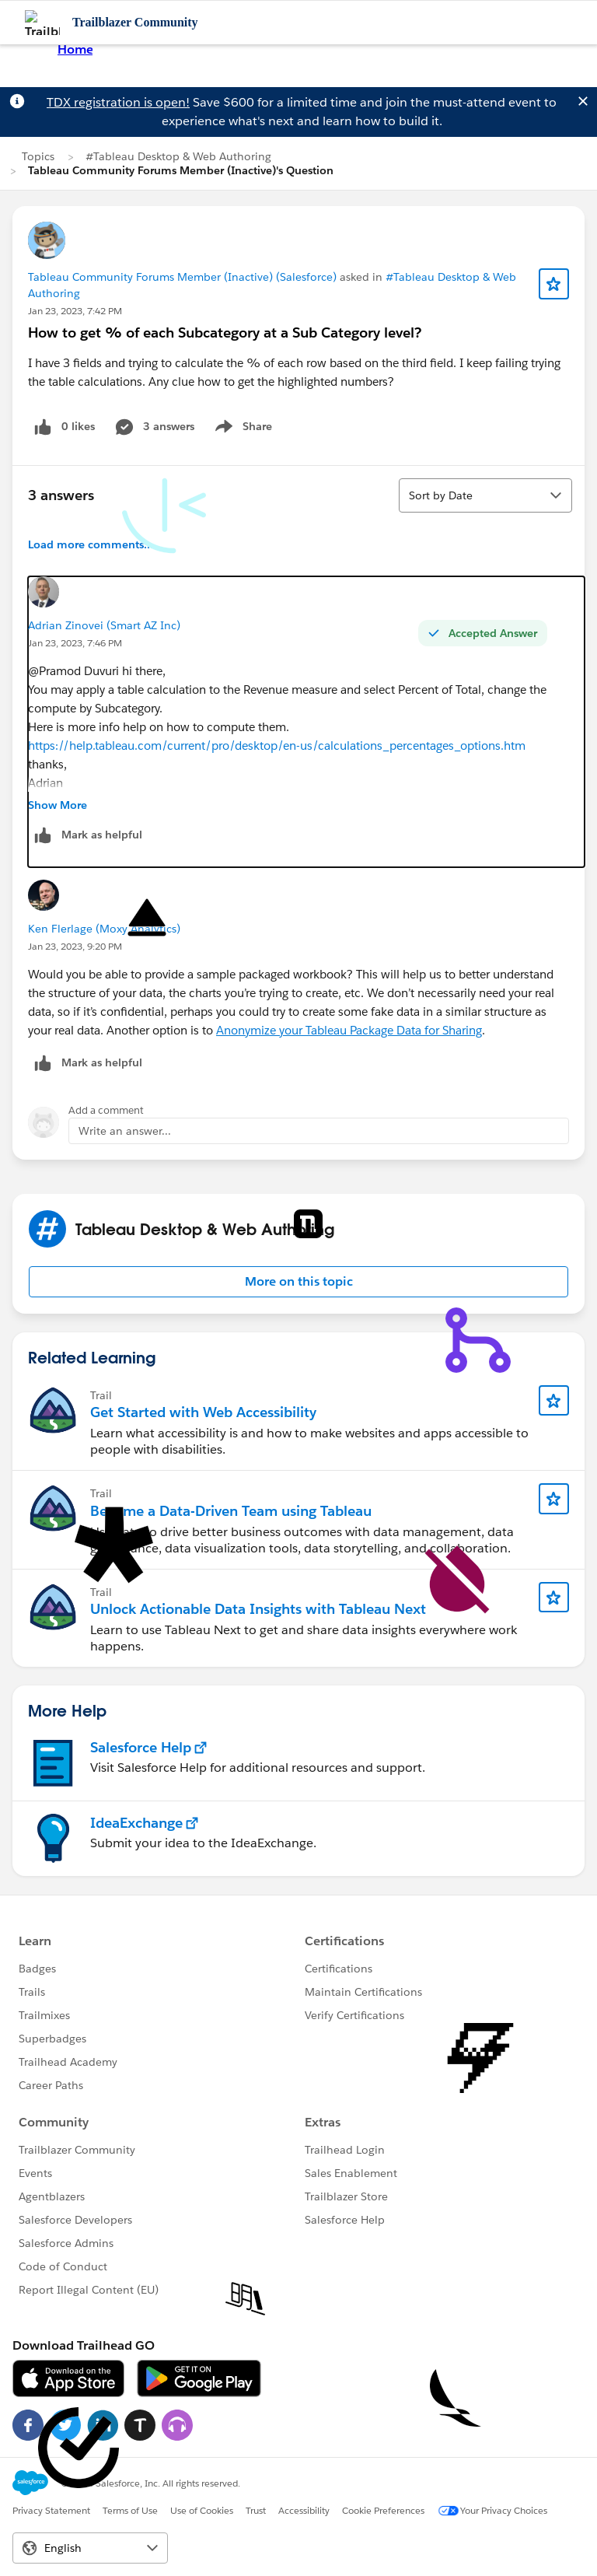 This screenshot has width=597, height=2576. Describe the element at coordinates (308, 1223) in the screenshot. I see `netcup web hosting service logo` at that location.